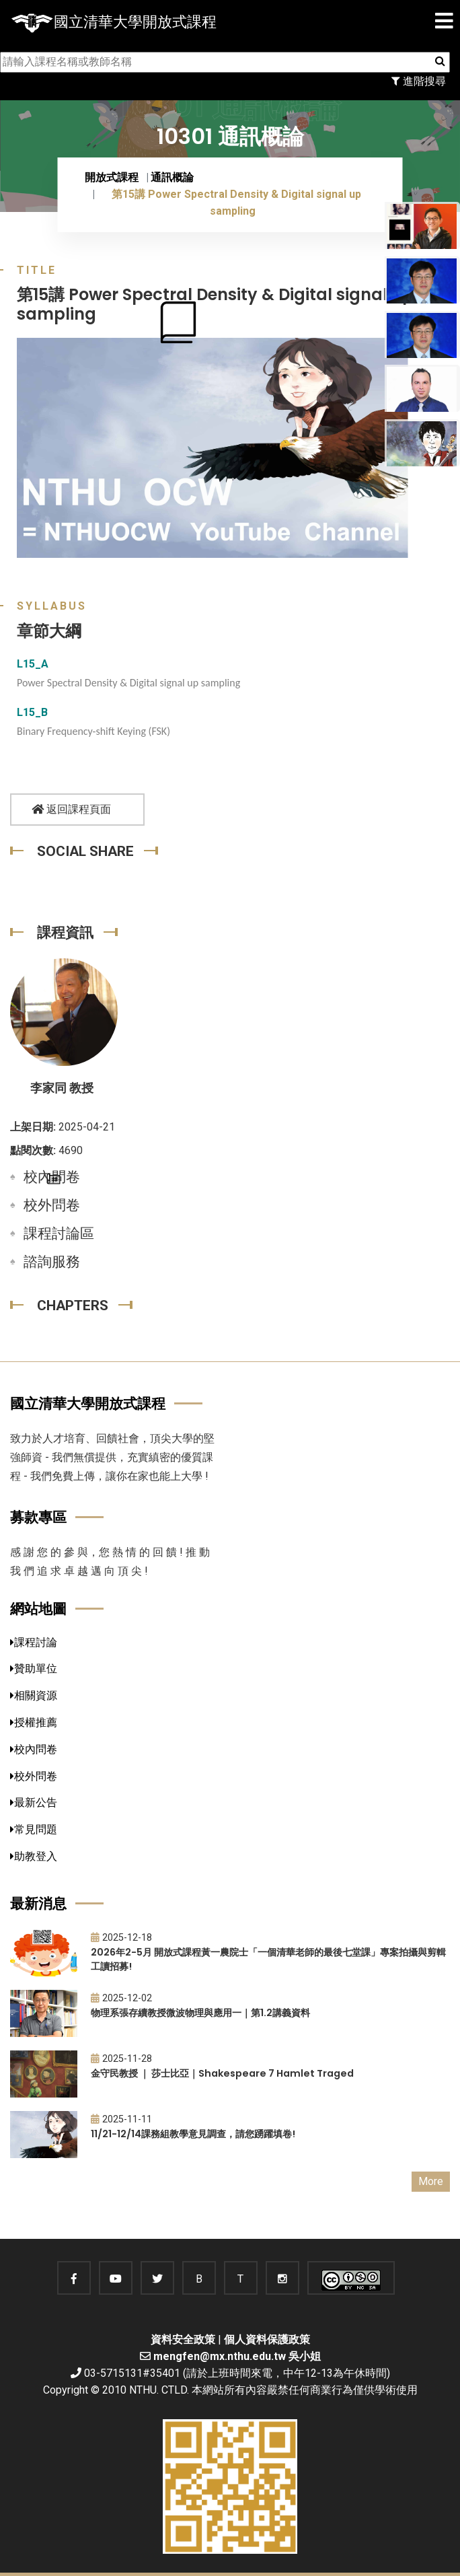 The width and height of the screenshot is (460, 2576). Describe the element at coordinates (178, 322) in the screenshot. I see `open a book or reading view` at that location.